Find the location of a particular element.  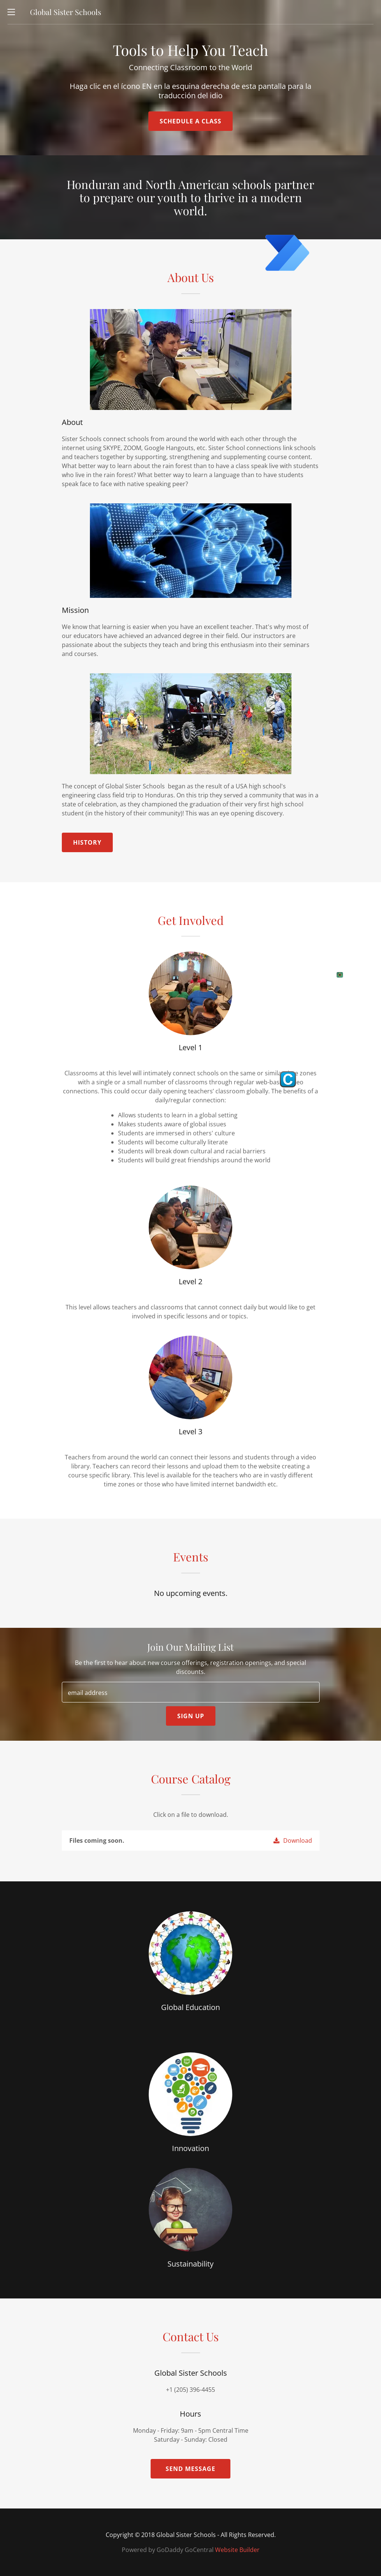

open microsoft power automate is located at coordinates (287, 253).